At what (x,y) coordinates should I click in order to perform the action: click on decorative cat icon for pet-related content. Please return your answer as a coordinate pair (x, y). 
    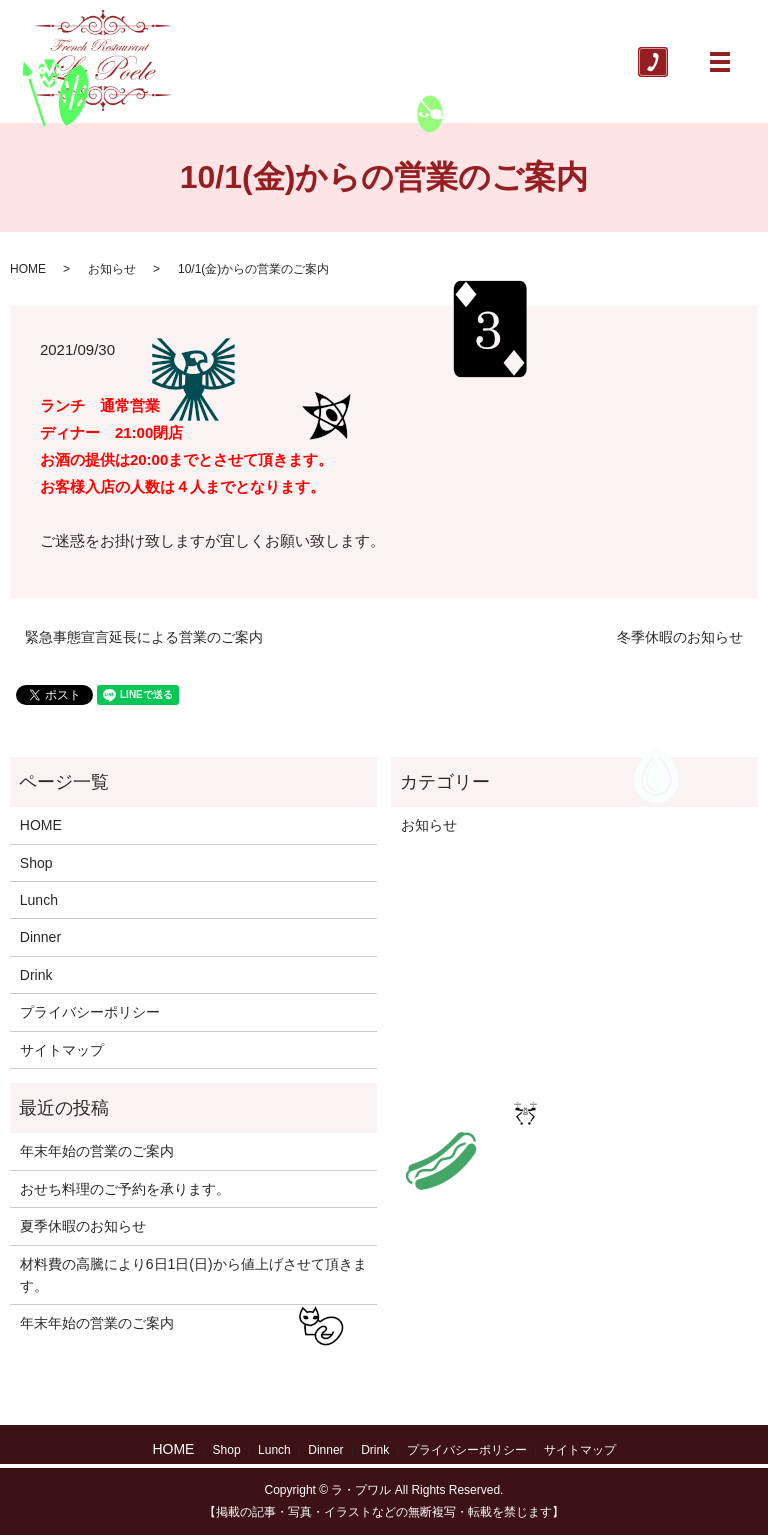
    Looking at the image, I should click on (321, 1325).